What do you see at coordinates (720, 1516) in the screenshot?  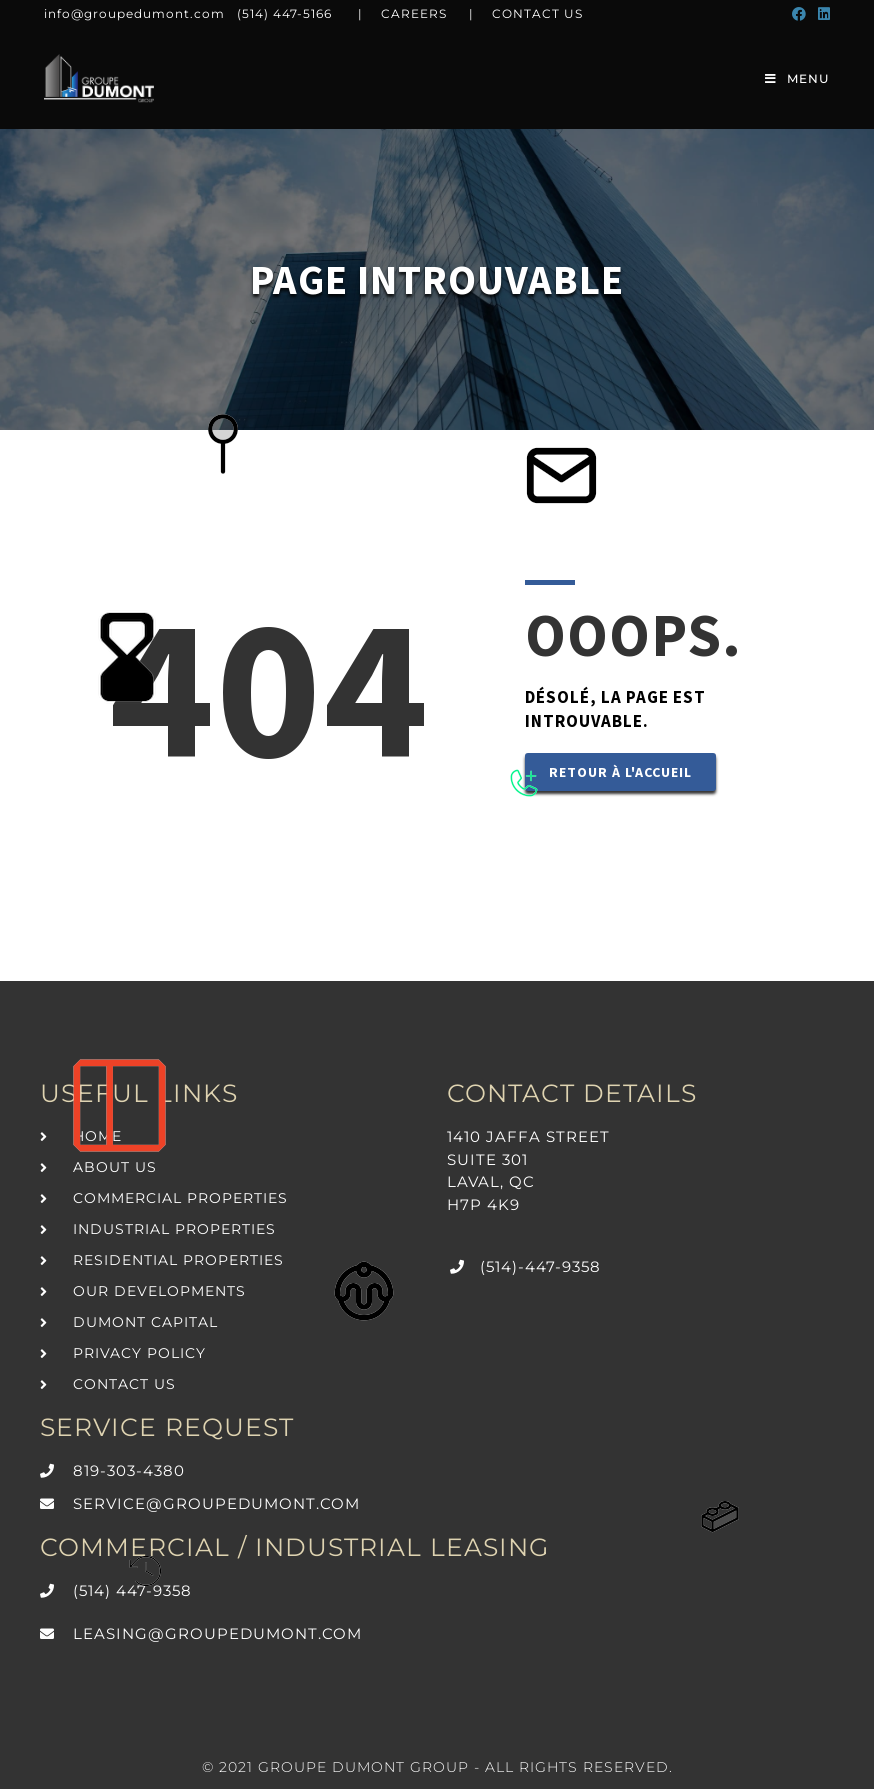 I see `access building or construction tools` at bounding box center [720, 1516].